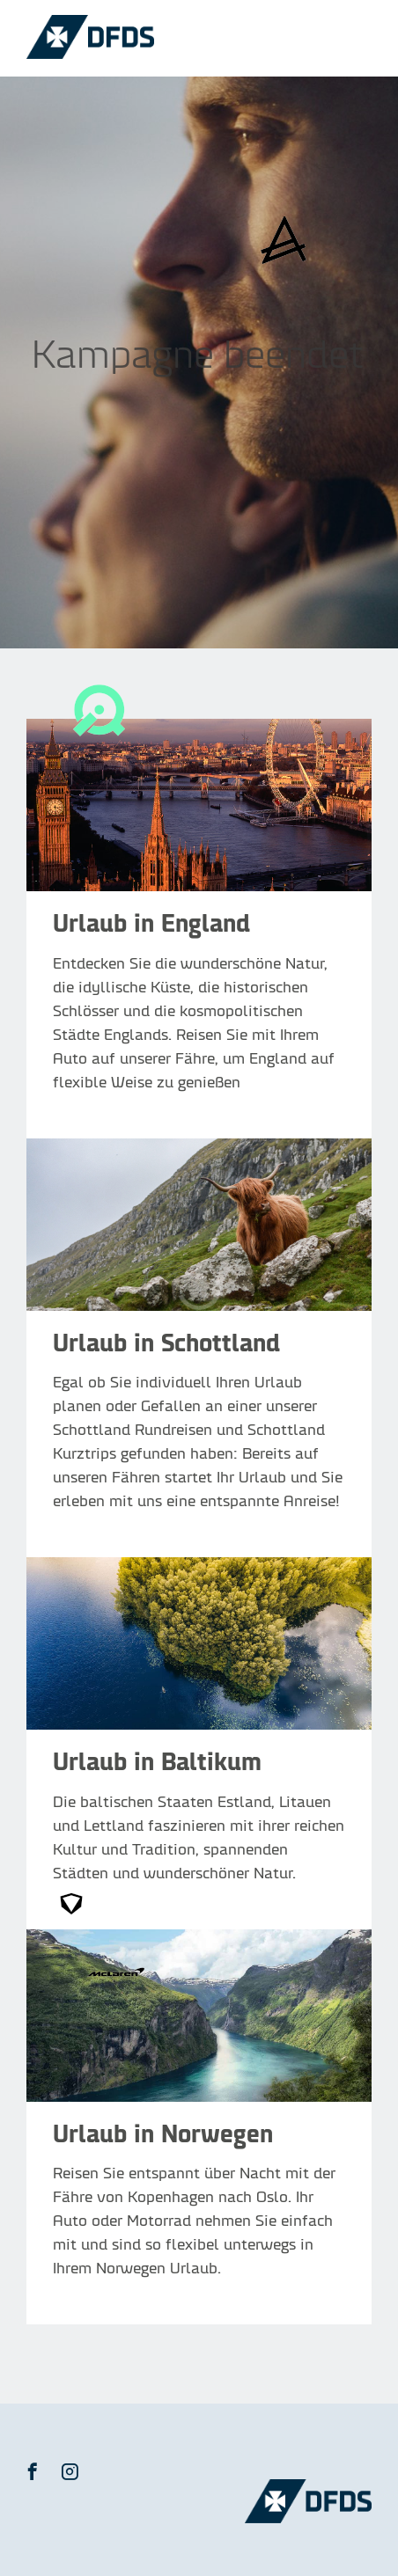  Describe the element at coordinates (115, 1972) in the screenshot. I see `McLaren brand logo` at that location.